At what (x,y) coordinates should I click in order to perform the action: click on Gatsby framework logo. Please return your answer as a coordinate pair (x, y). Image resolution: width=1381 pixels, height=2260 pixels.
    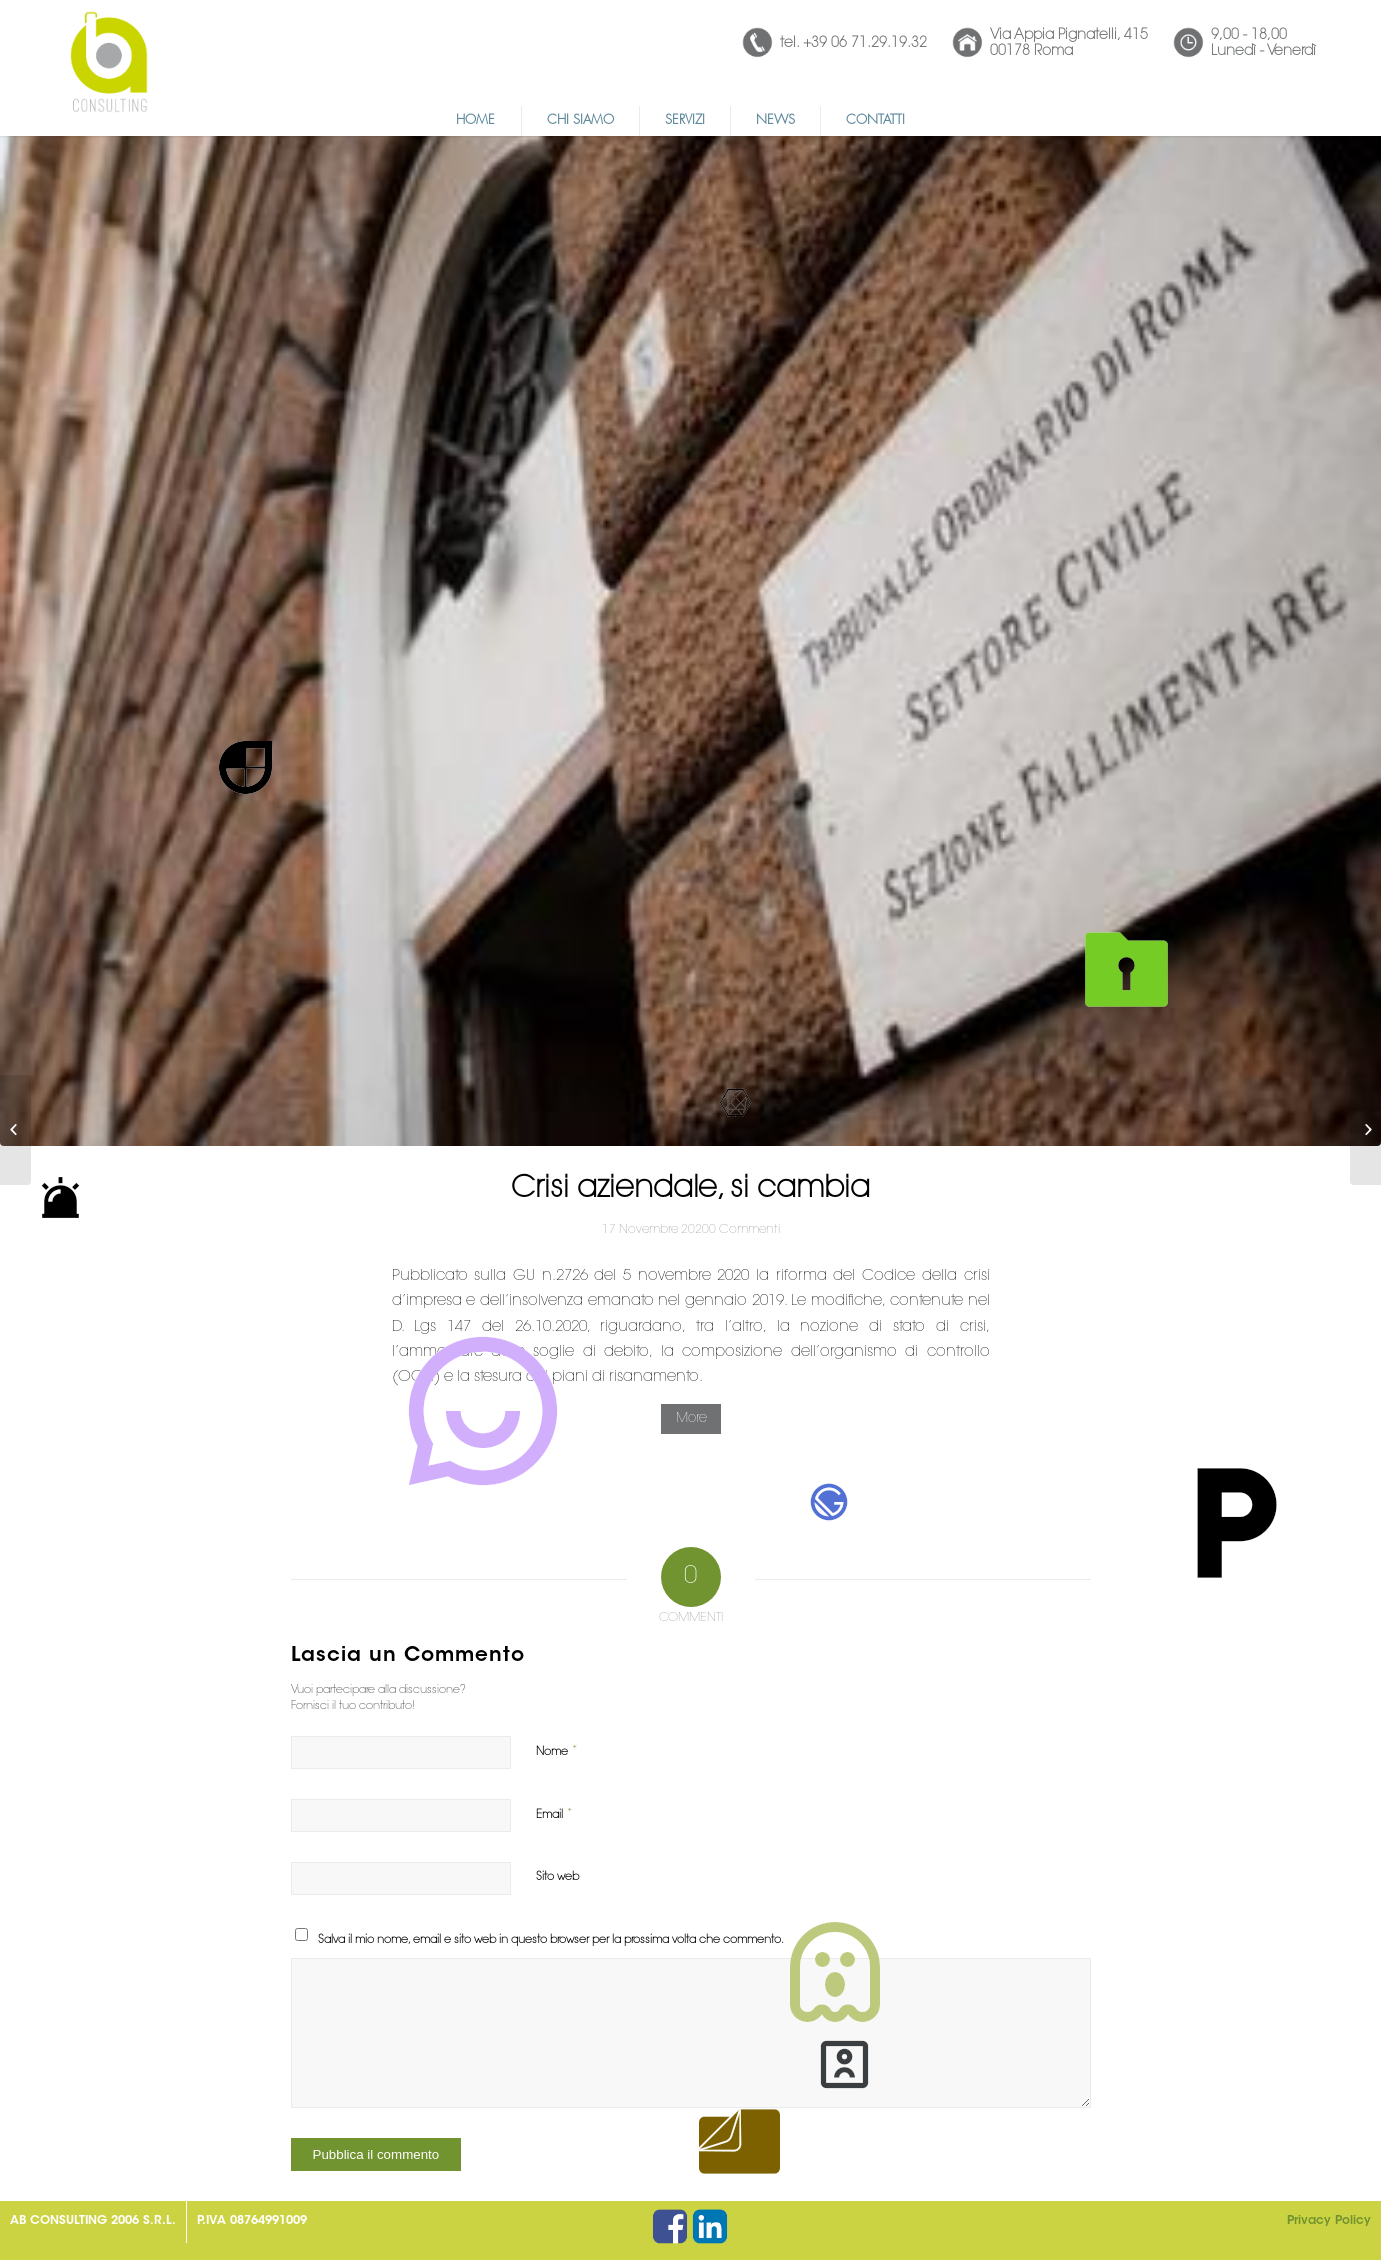
    Looking at the image, I should click on (829, 1502).